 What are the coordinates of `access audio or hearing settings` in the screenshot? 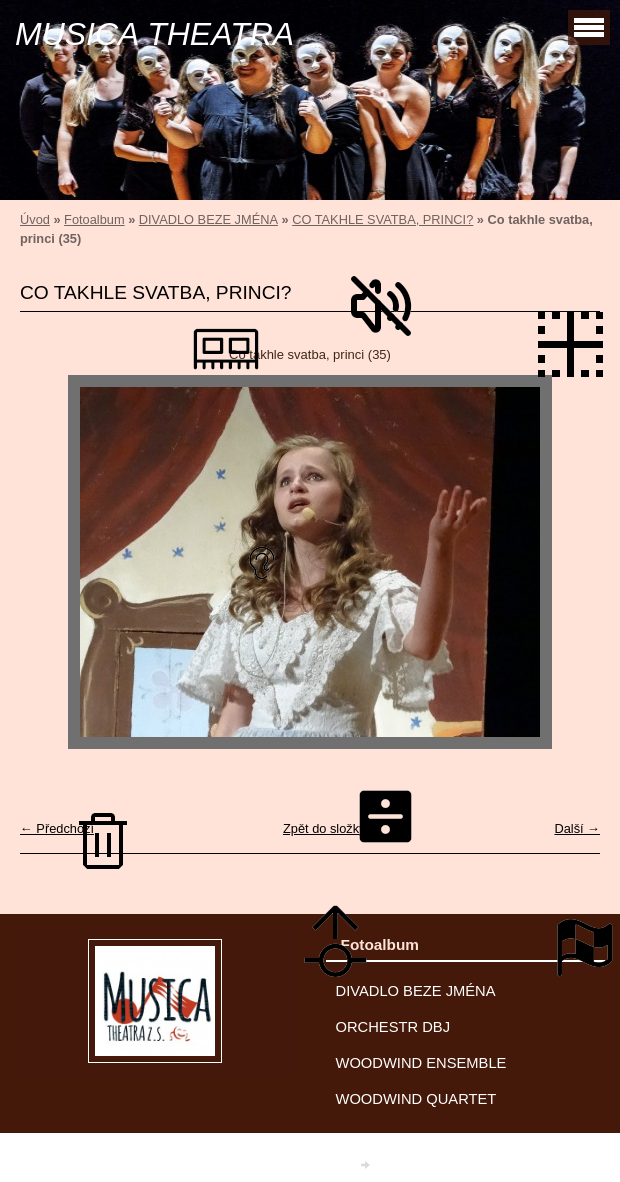 It's located at (262, 563).